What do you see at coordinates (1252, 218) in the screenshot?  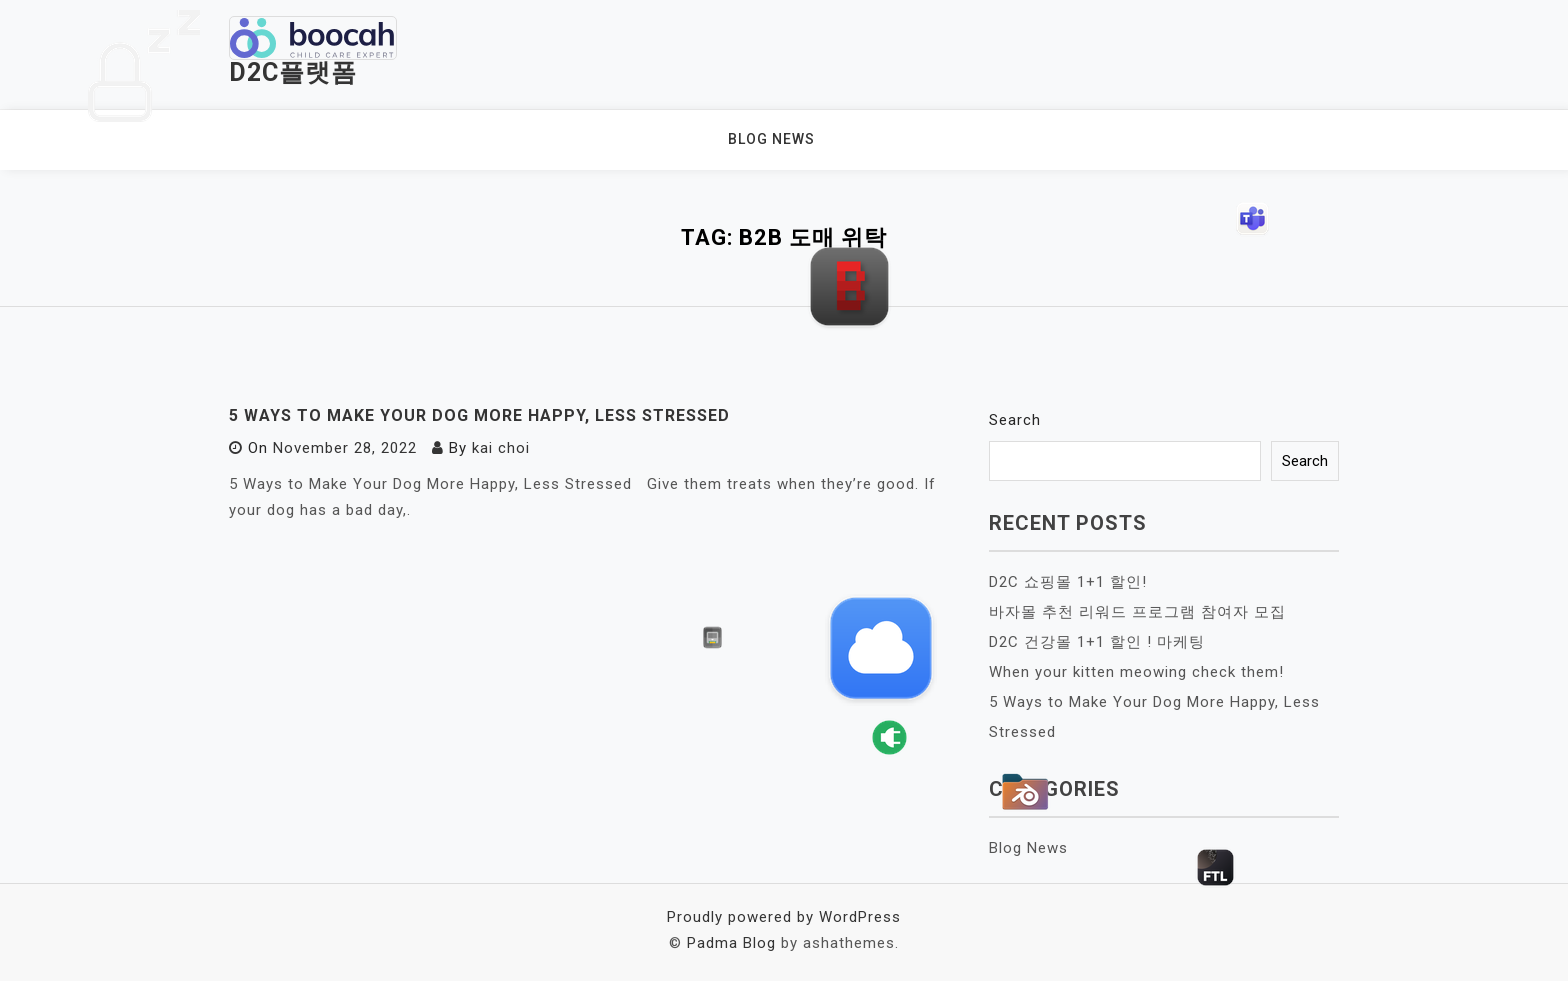 I see `open microsoft teams for linux` at bounding box center [1252, 218].